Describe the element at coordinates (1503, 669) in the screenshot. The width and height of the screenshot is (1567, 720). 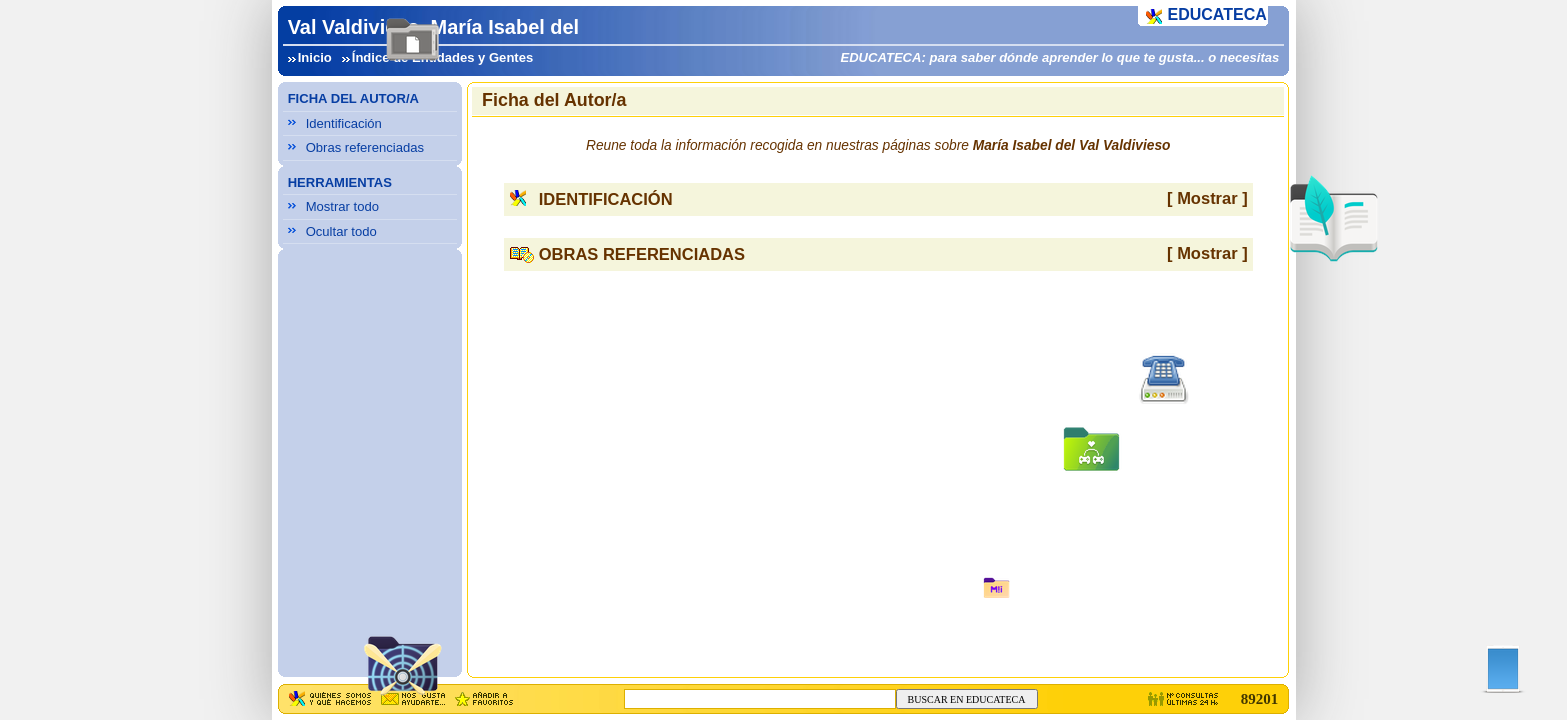
I see `iPad Pro with cellular connectivity` at that location.